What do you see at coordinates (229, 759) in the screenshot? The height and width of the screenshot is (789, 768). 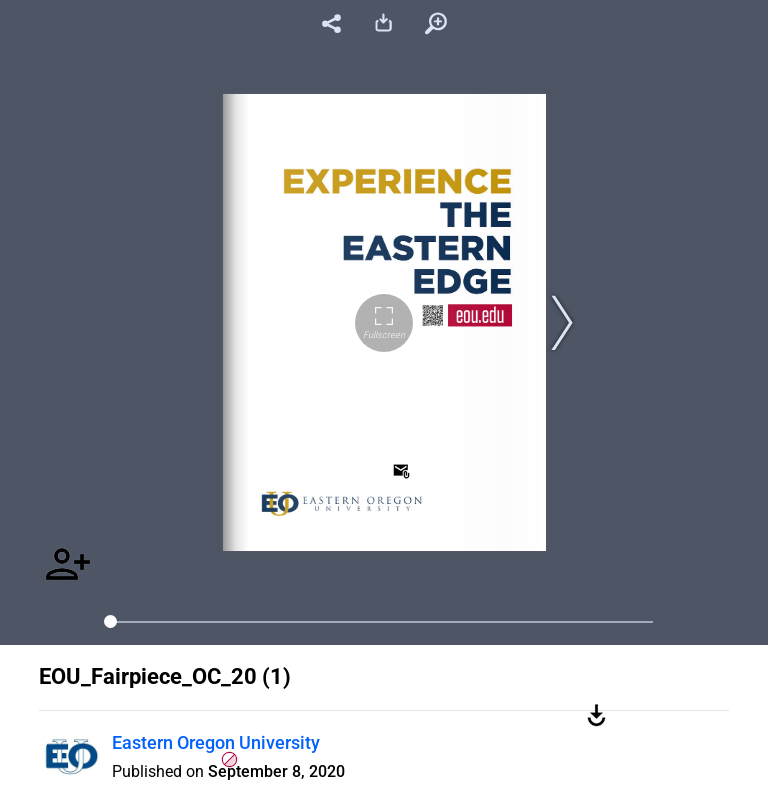 I see `adjust contrast or brightness settings` at bounding box center [229, 759].